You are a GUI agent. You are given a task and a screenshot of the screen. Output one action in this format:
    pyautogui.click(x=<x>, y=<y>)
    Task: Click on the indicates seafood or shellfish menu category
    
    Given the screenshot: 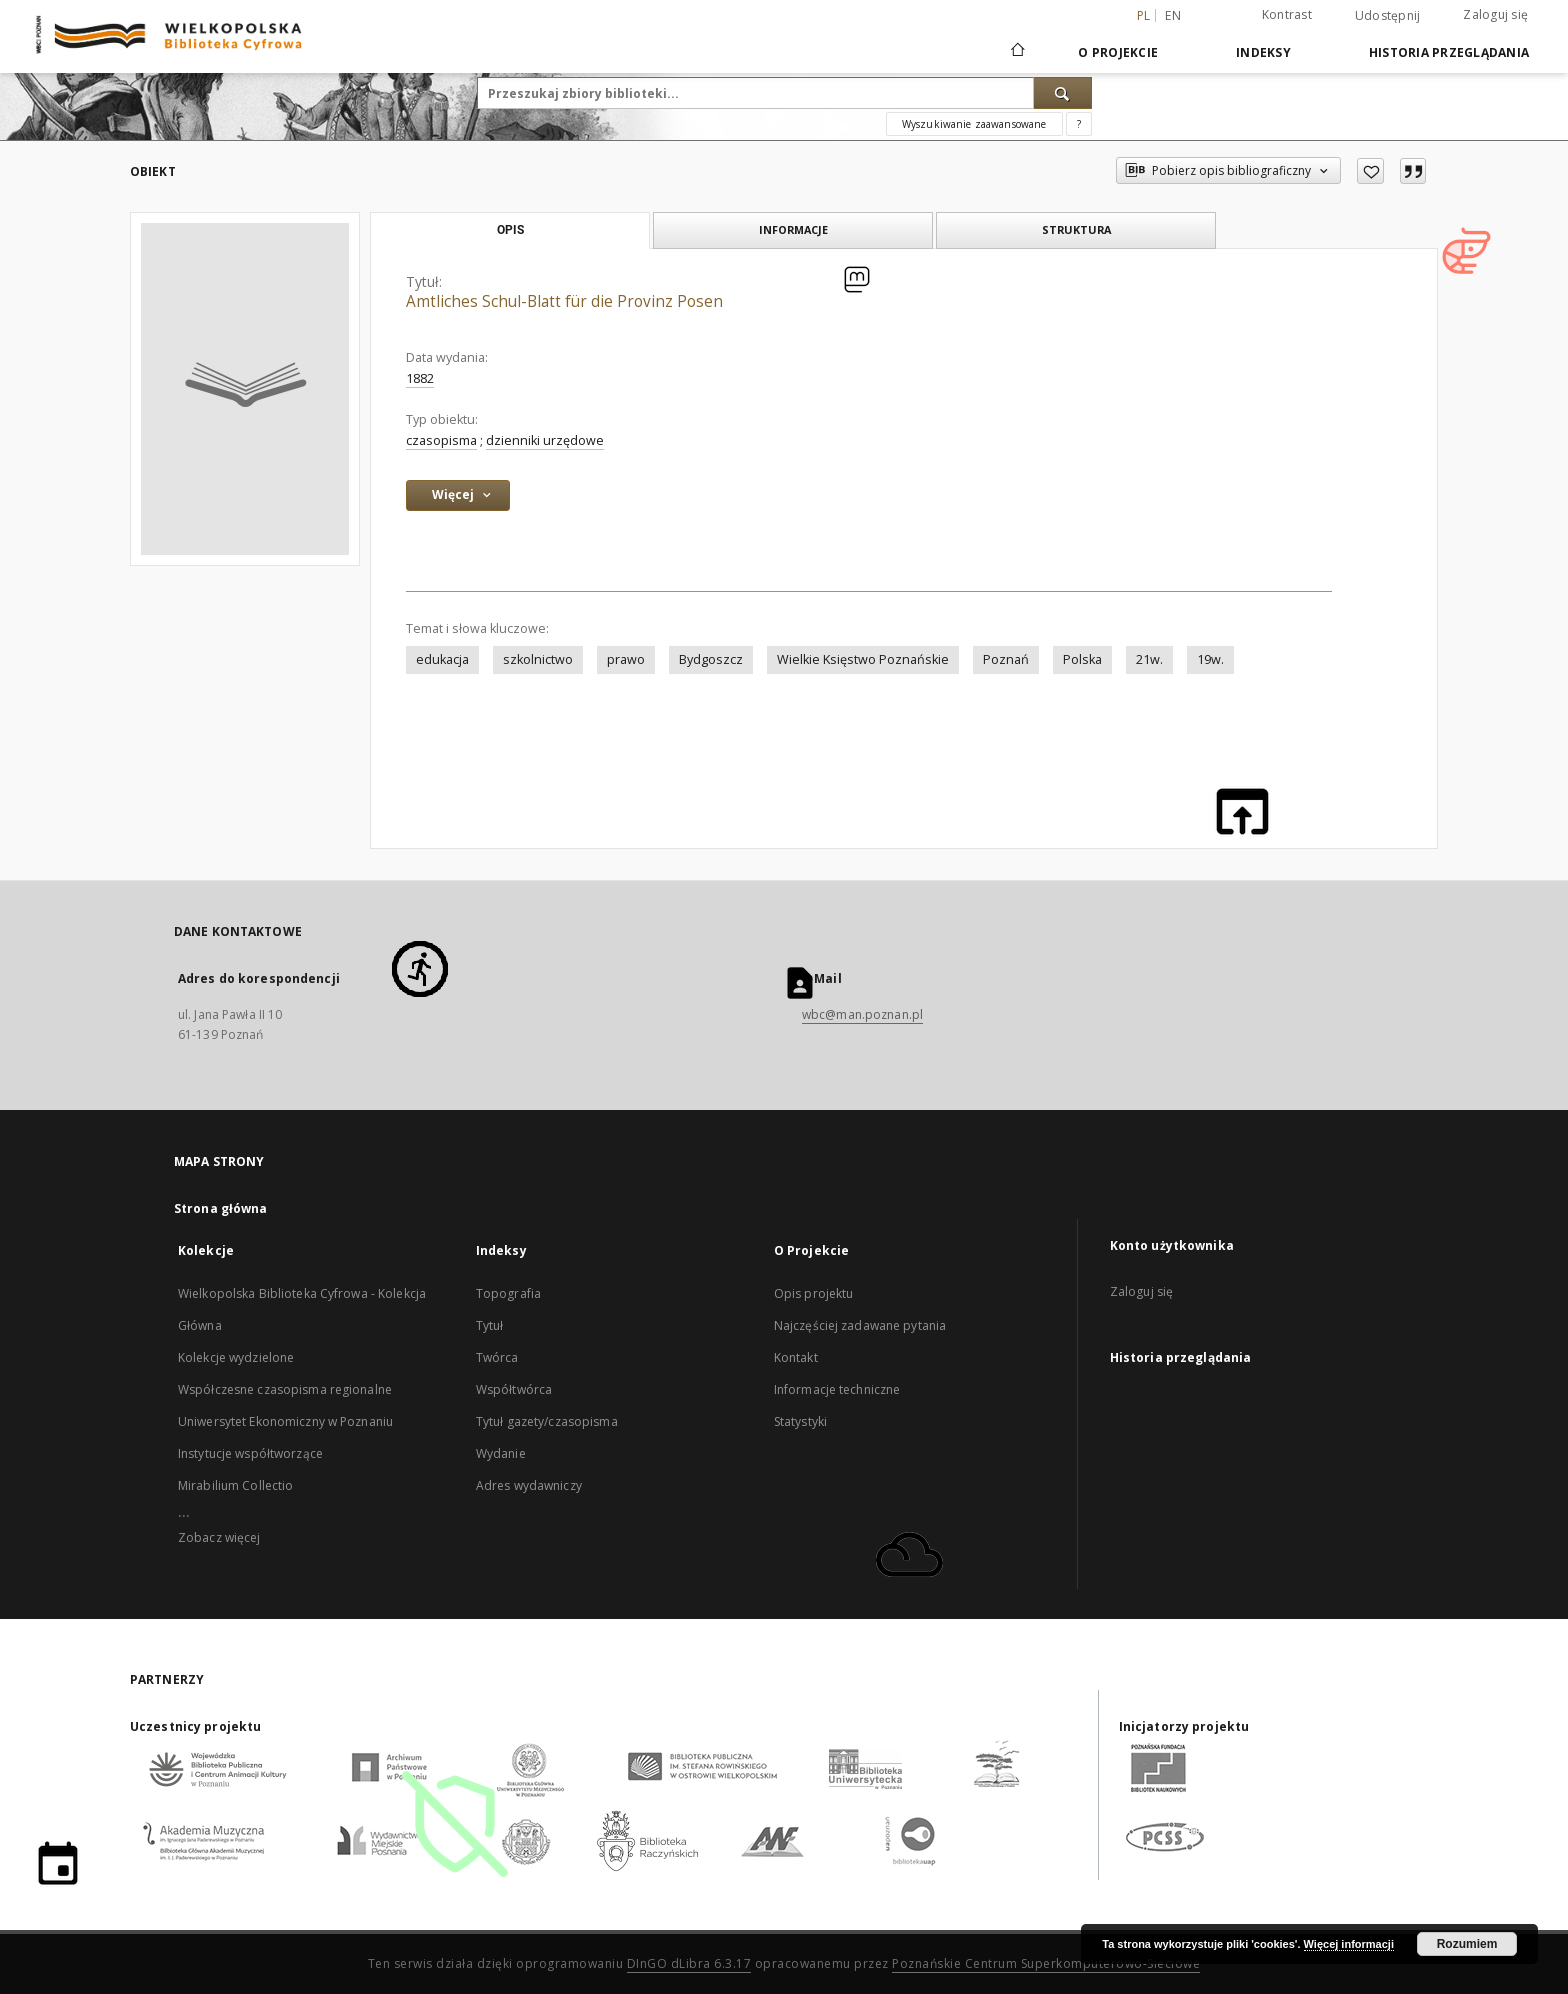 What is the action you would take?
    pyautogui.click(x=1466, y=251)
    